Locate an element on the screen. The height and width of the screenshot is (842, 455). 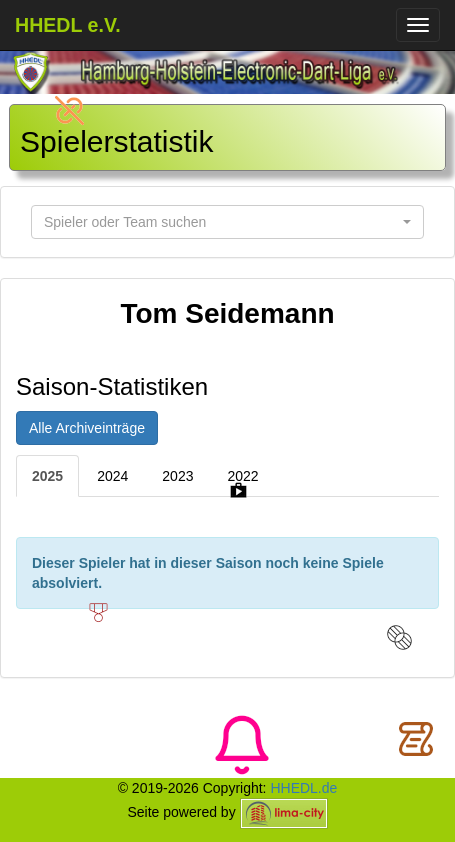
view activity log or history is located at coordinates (416, 739).